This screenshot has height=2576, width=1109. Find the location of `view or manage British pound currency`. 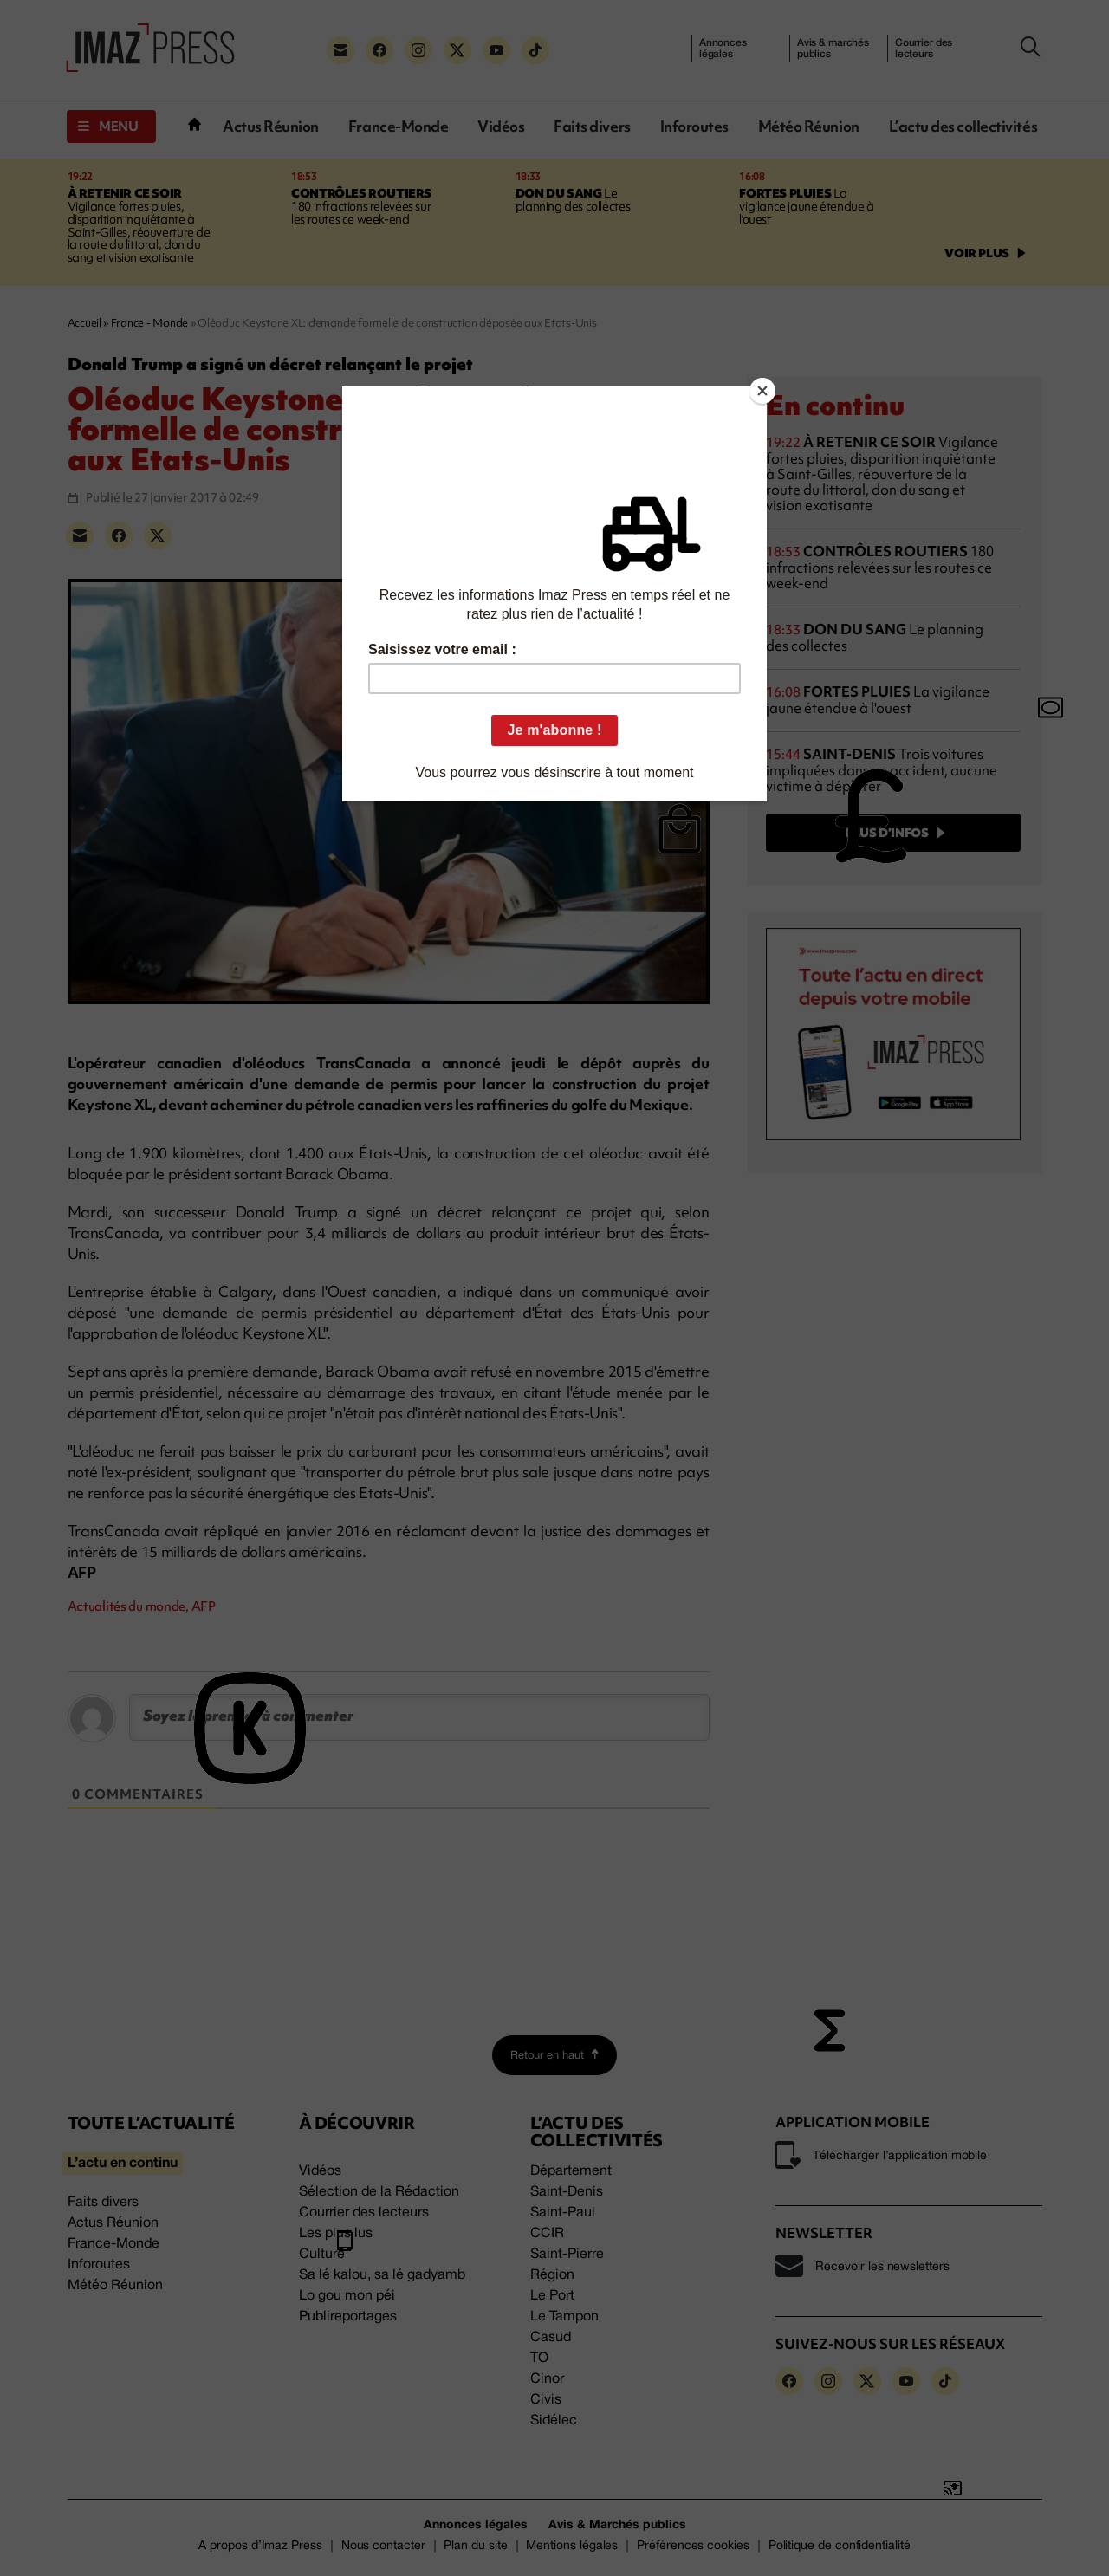

view or manage British pound currency is located at coordinates (871, 815).